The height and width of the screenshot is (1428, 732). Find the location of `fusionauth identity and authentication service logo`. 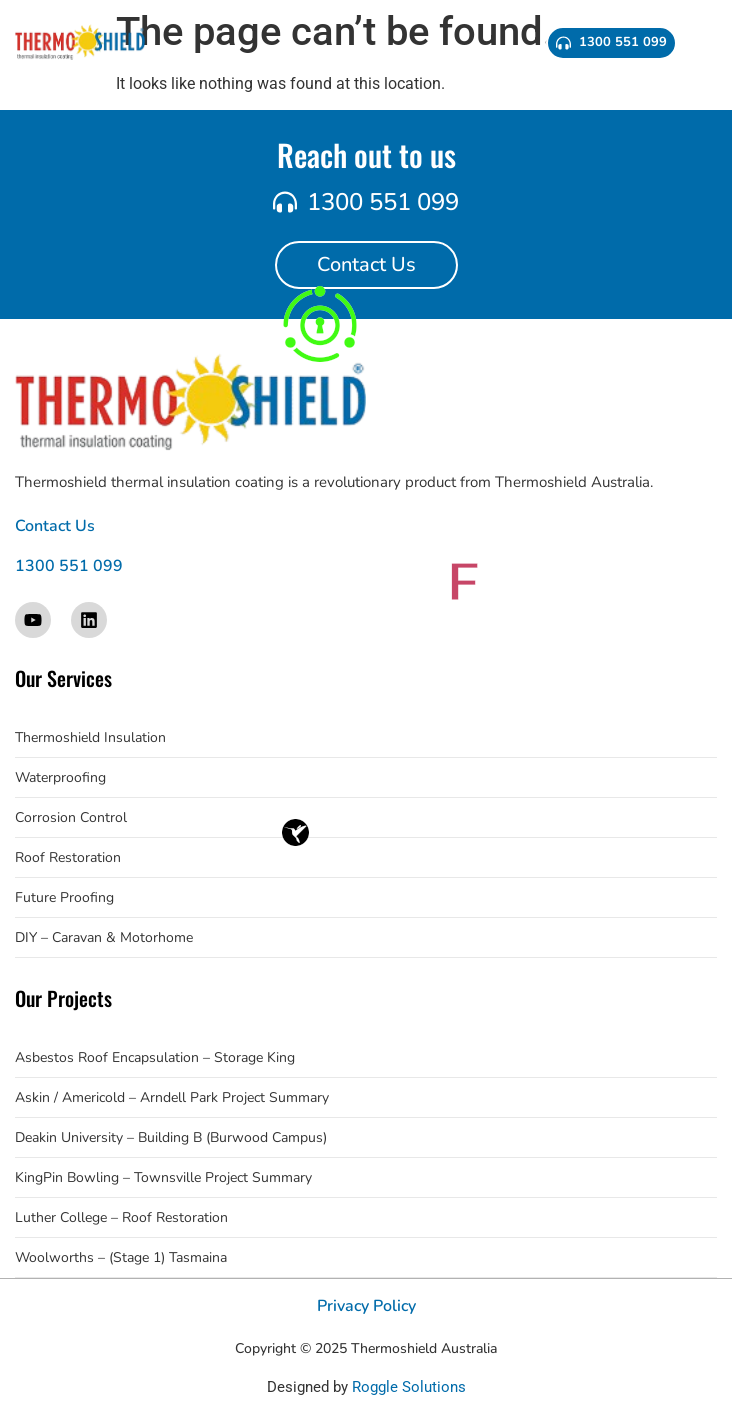

fusionauth identity and authentication service logo is located at coordinates (320, 324).